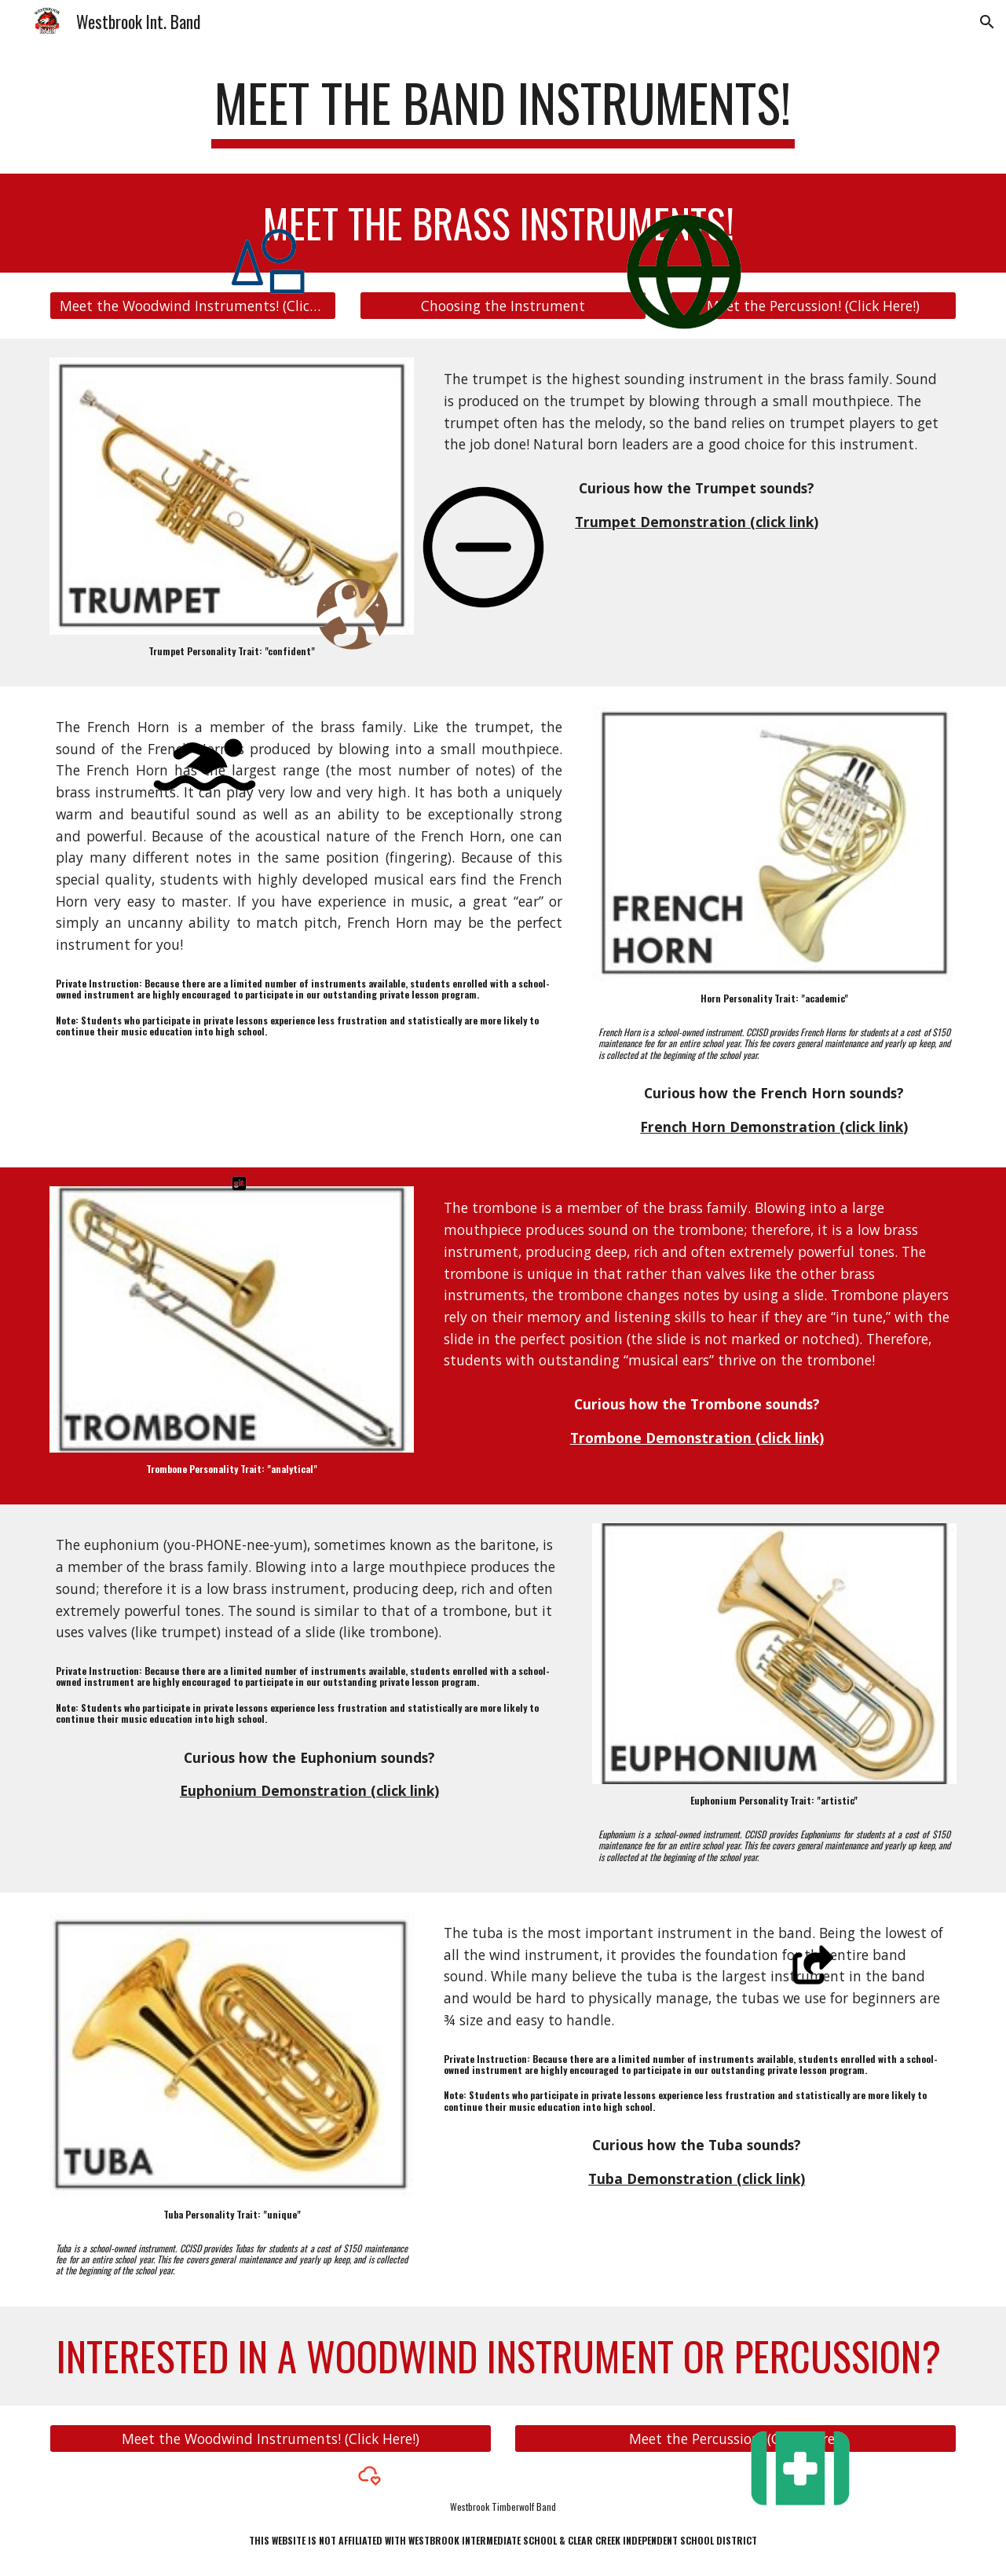 Image resolution: width=1006 pixels, height=2576 pixels. What do you see at coordinates (483, 547) in the screenshot?
I see `remove an item from a list` at bounding box center [483, 547].